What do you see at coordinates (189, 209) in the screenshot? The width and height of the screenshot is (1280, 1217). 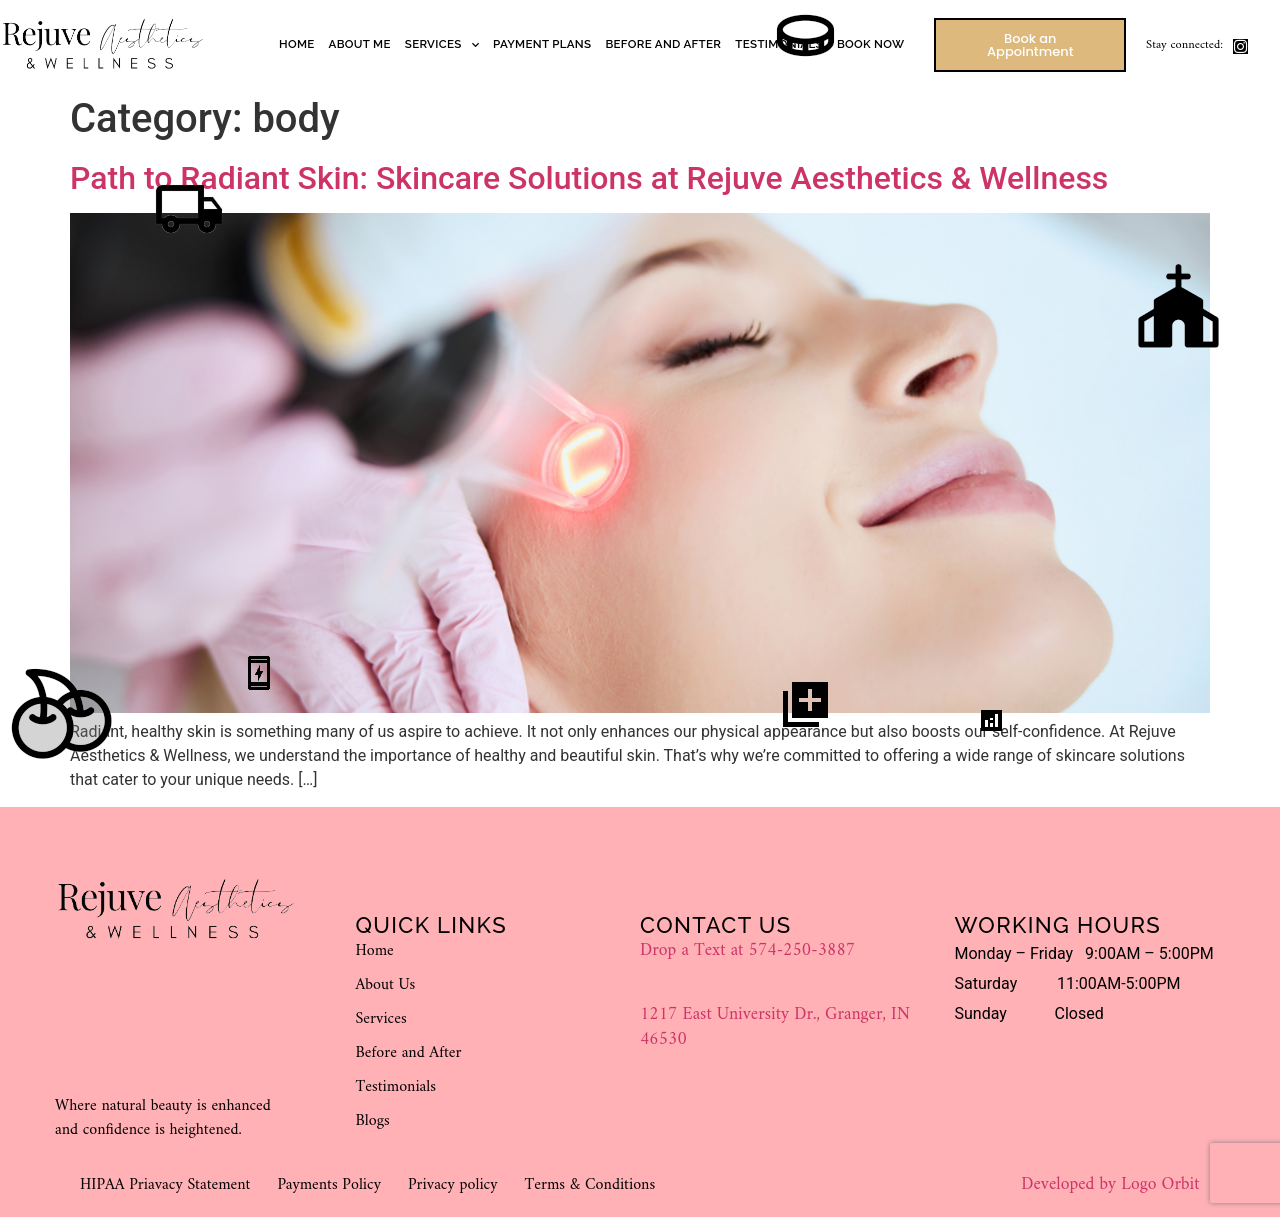 I see `track your delivery status` at bounding box center [189, 209].